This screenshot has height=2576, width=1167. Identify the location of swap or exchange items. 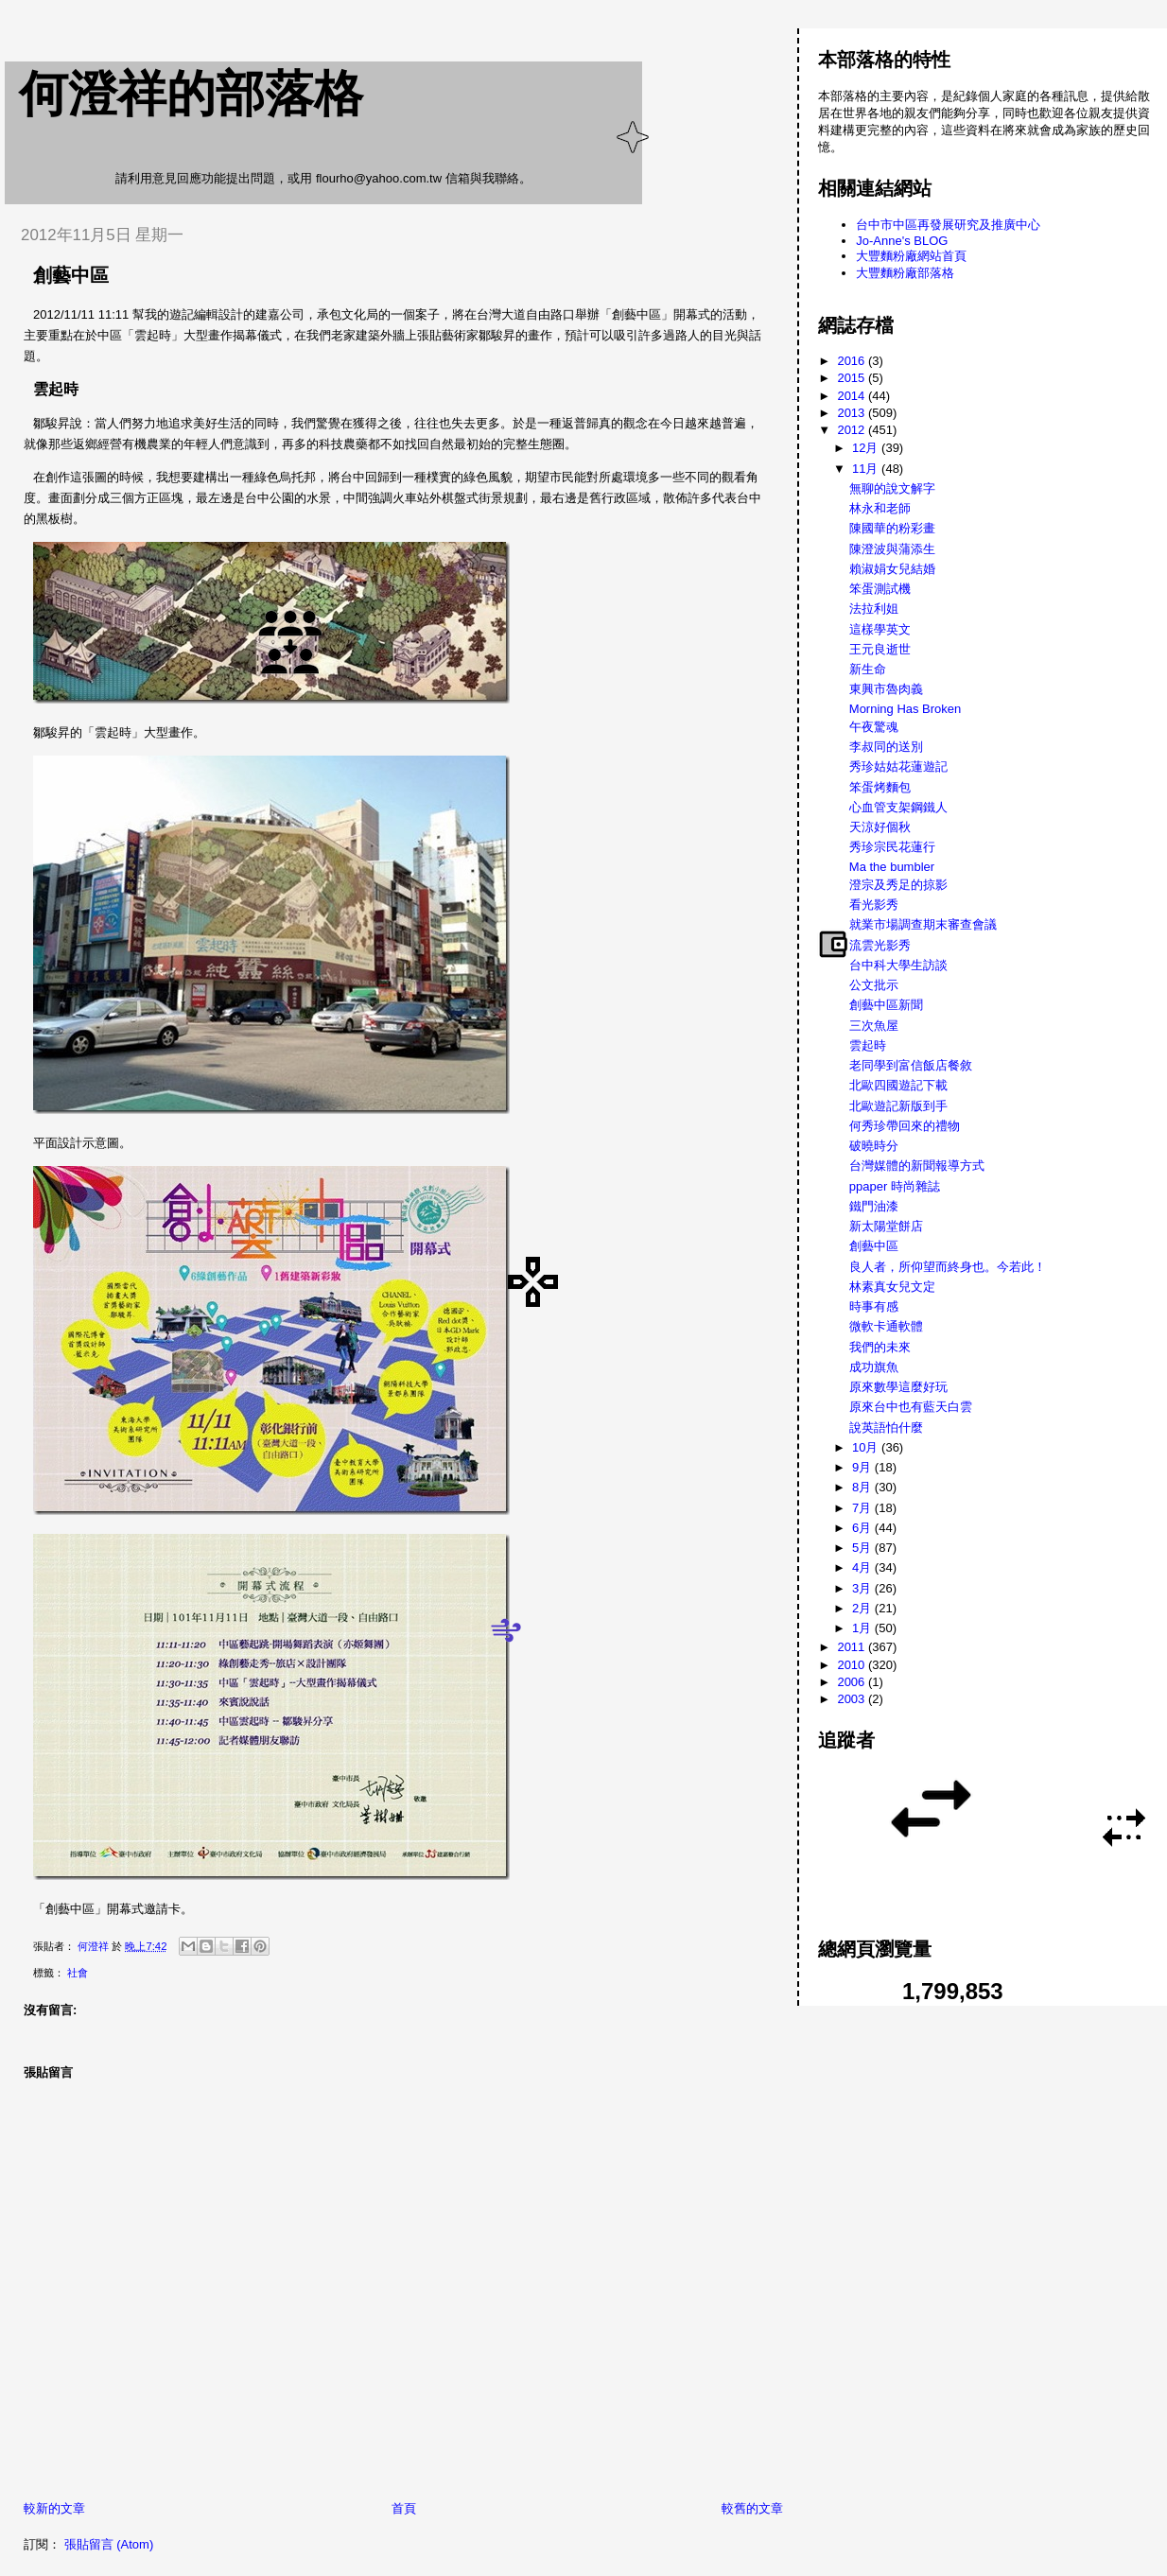
(931, 1808).